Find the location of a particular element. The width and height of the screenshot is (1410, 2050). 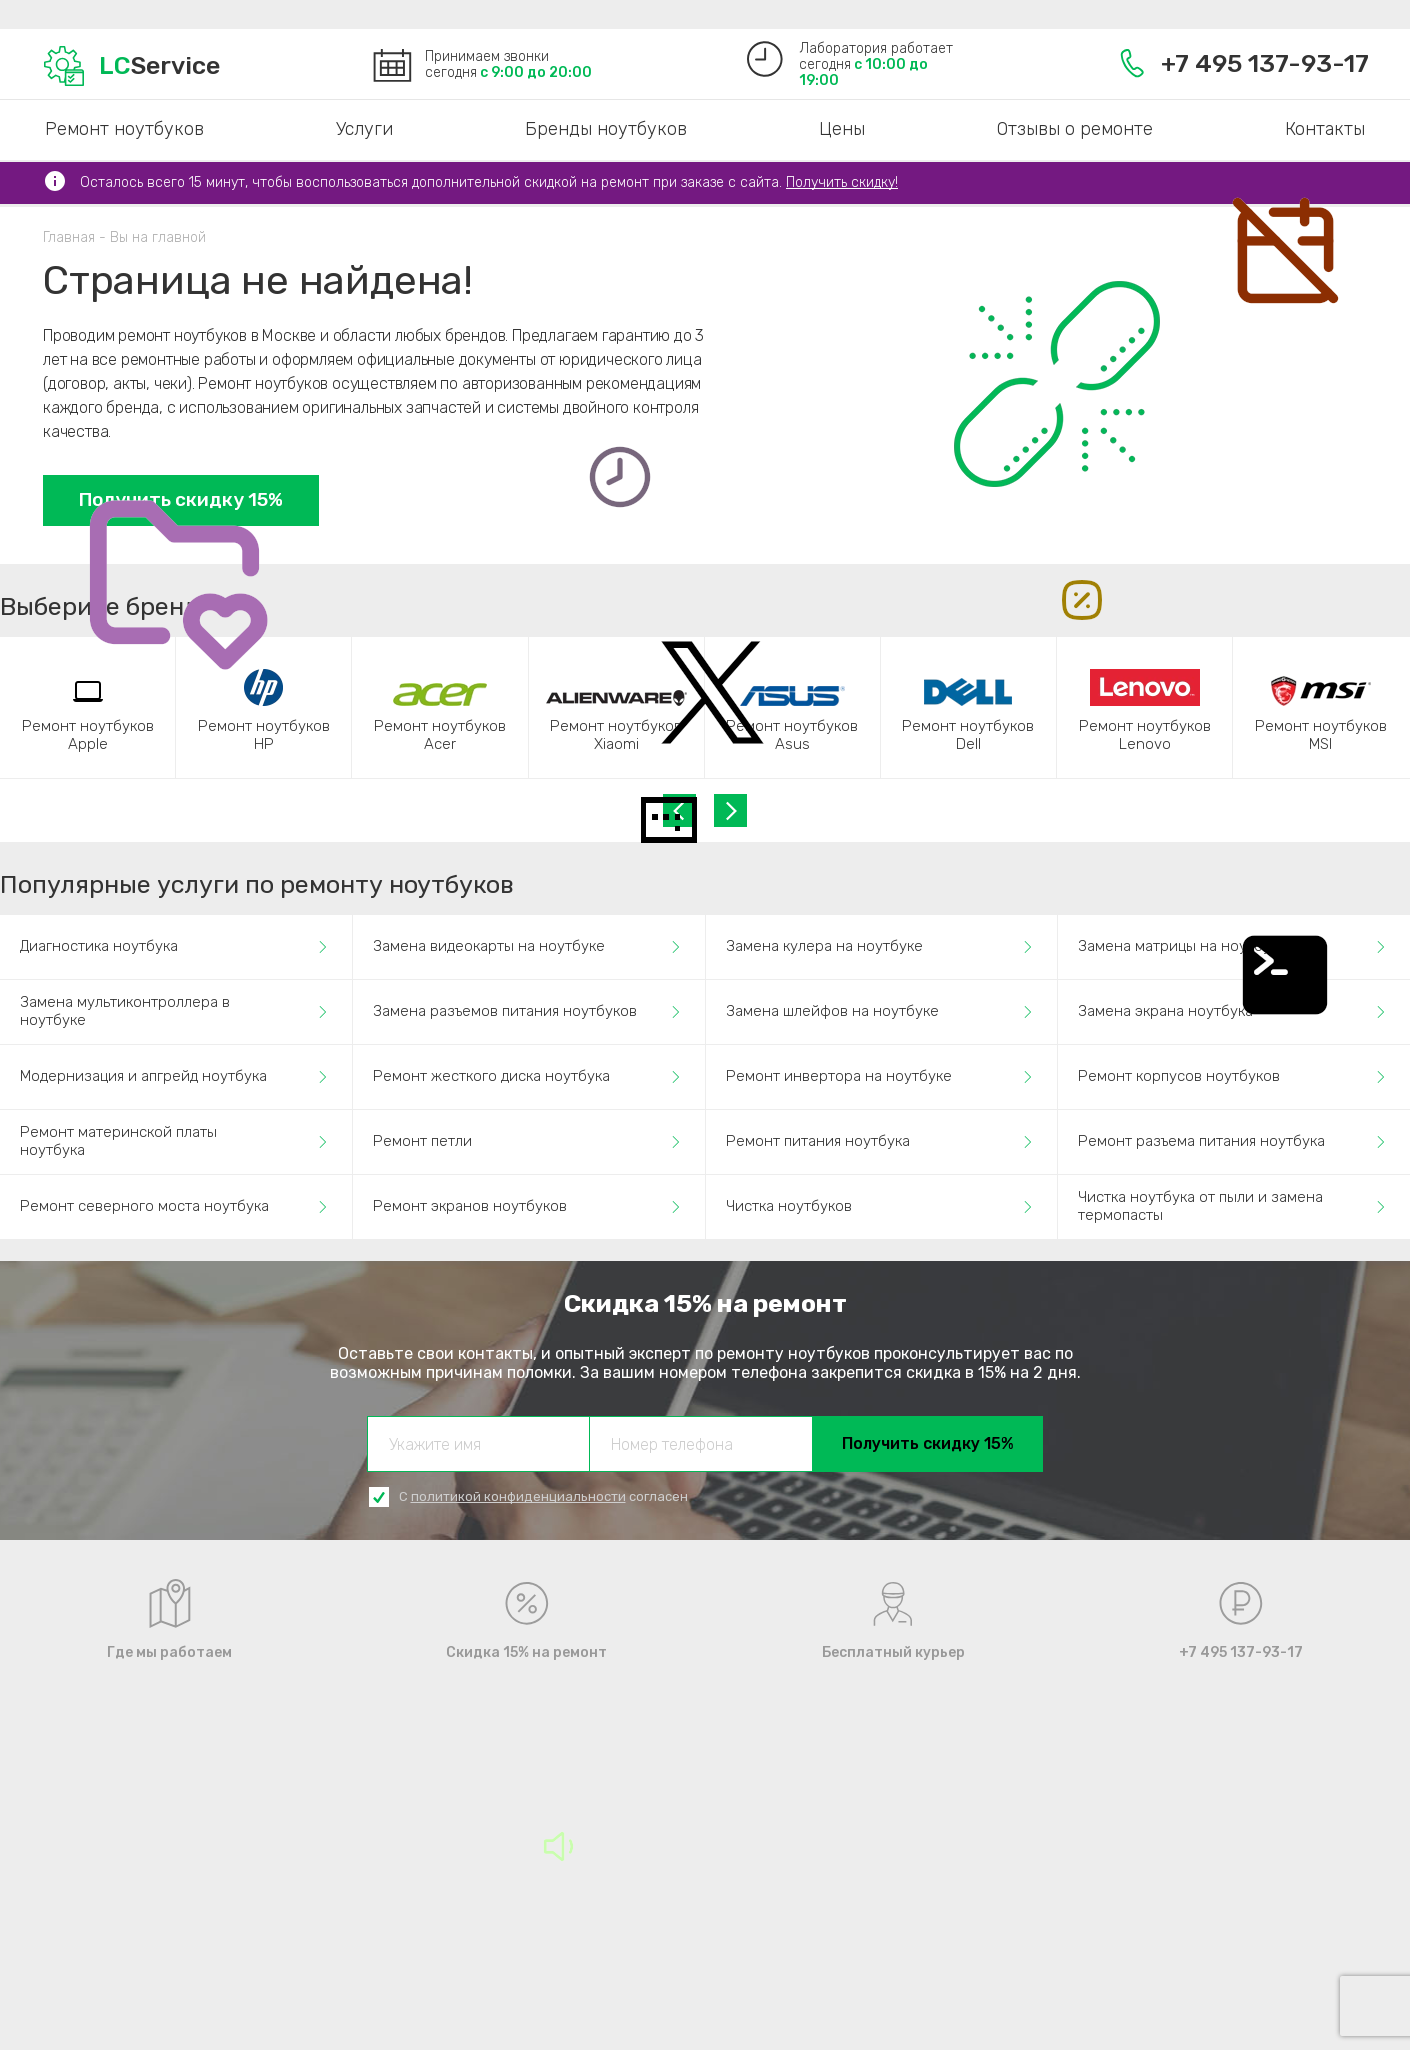

open terminal or command line interface is located at coordinates (1285, 975).